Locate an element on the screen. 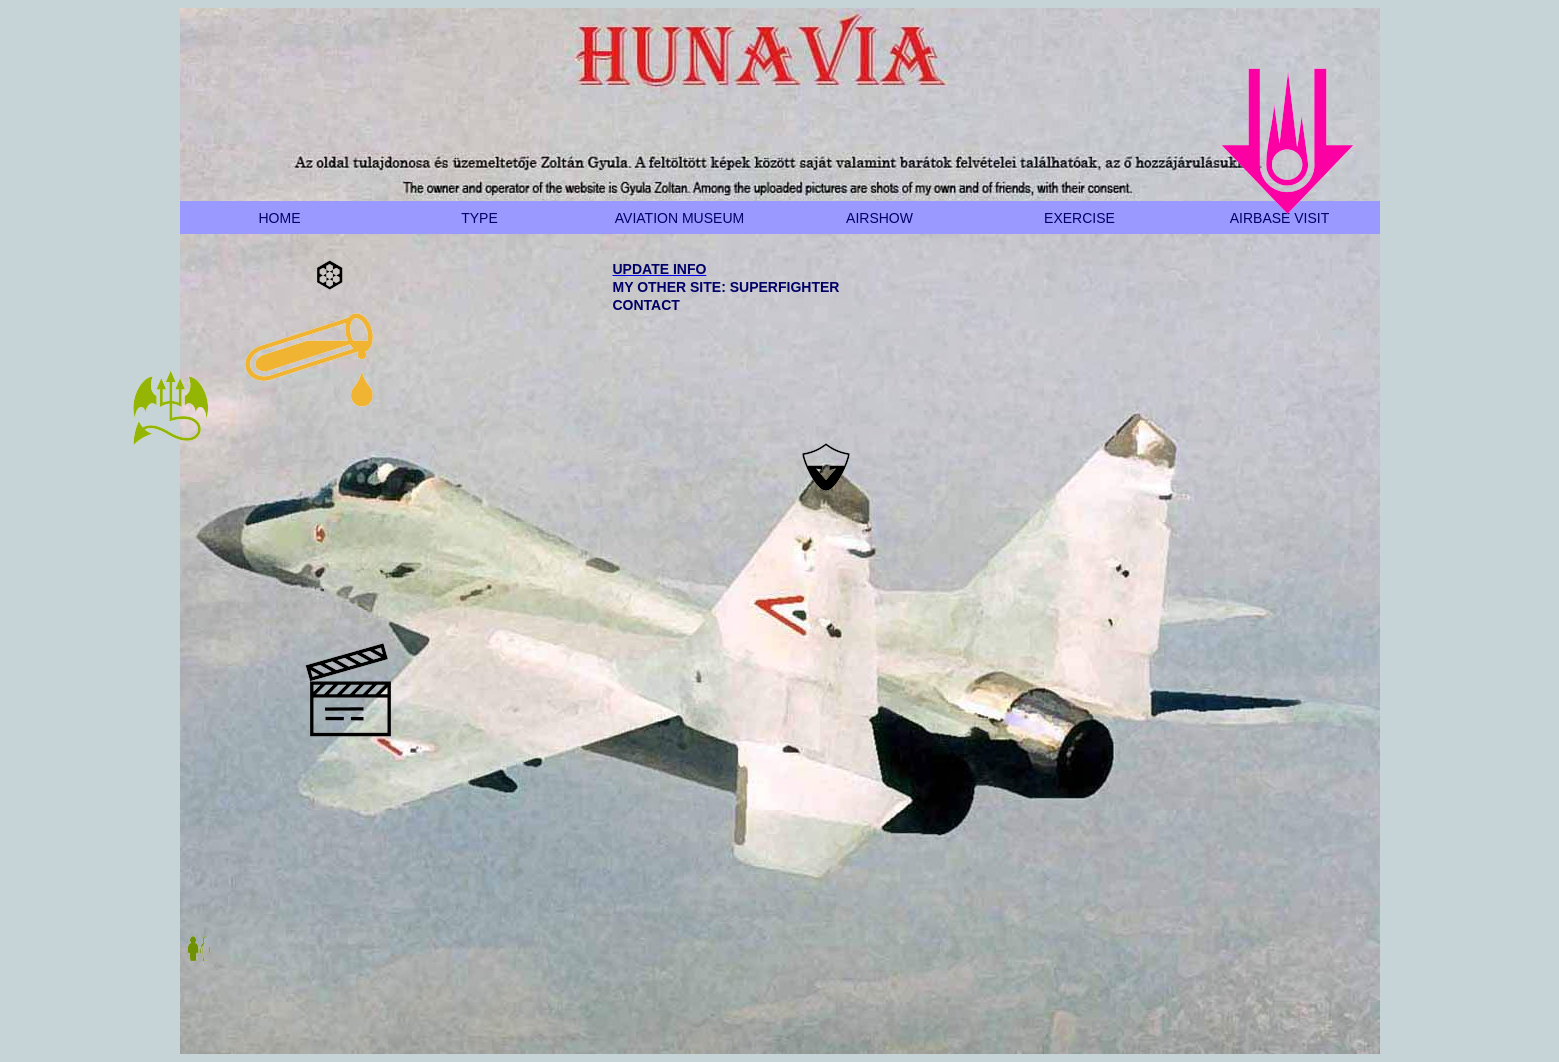 This screenshot has width=1559, height=1062. access video or movie content is located at coordinates (350, 689).